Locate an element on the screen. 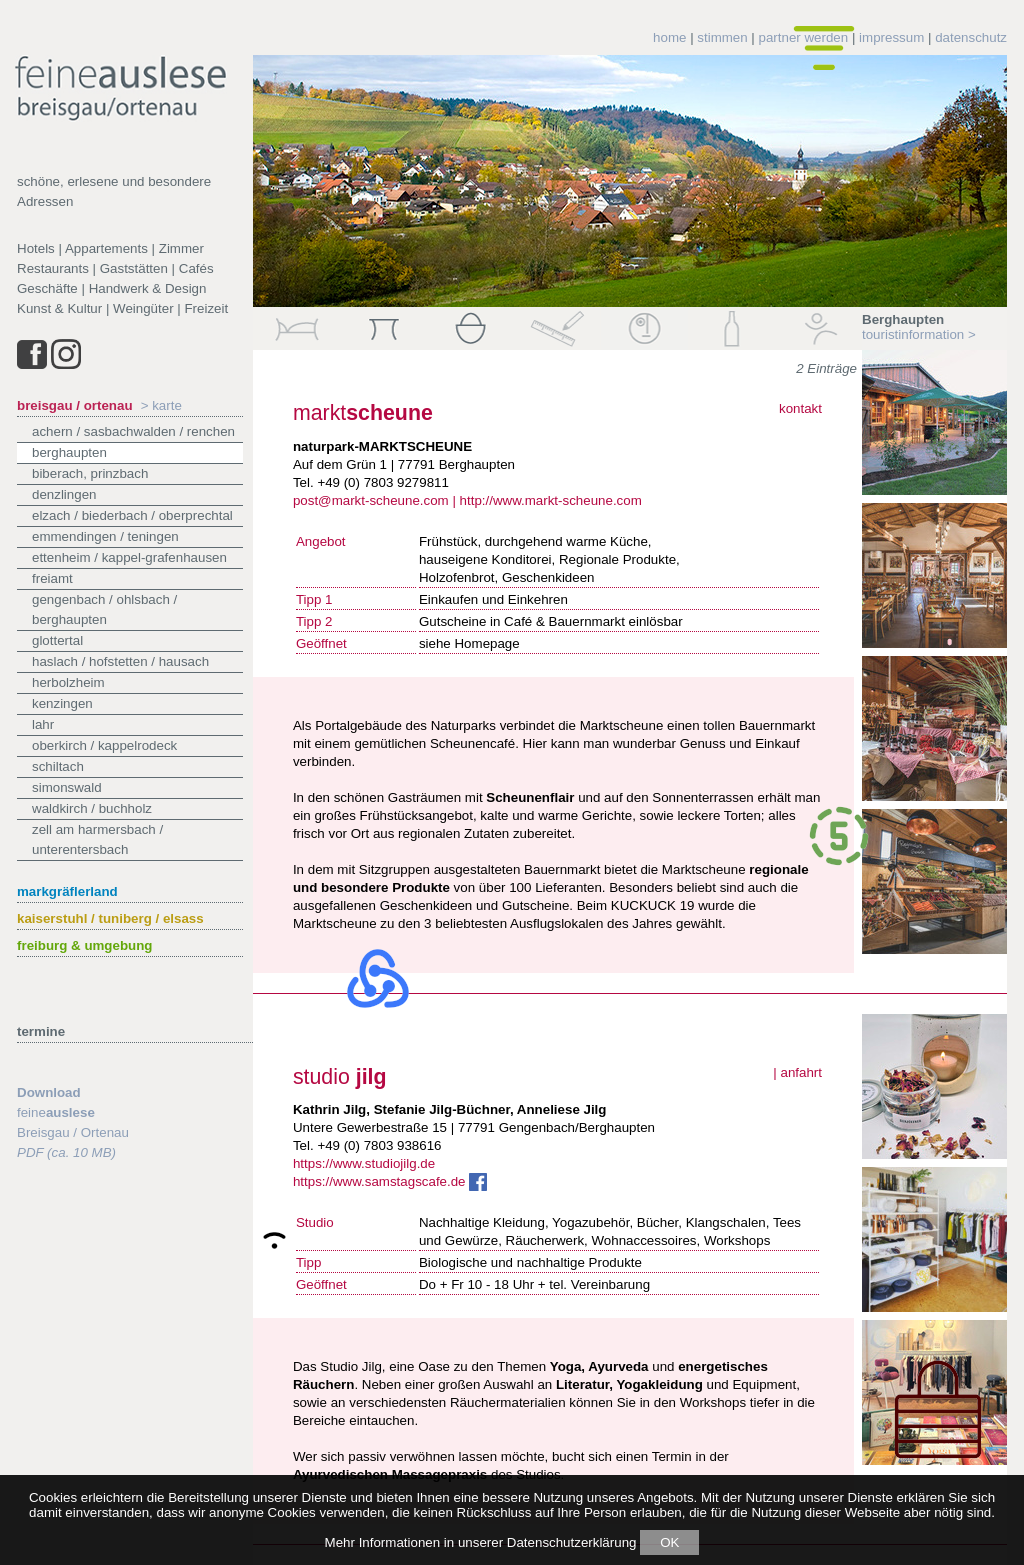 Image resolution: width=1024 pixels, height=1565 pixels. indicates a secure or encrypted connection is located at coordinates (938, 1415).